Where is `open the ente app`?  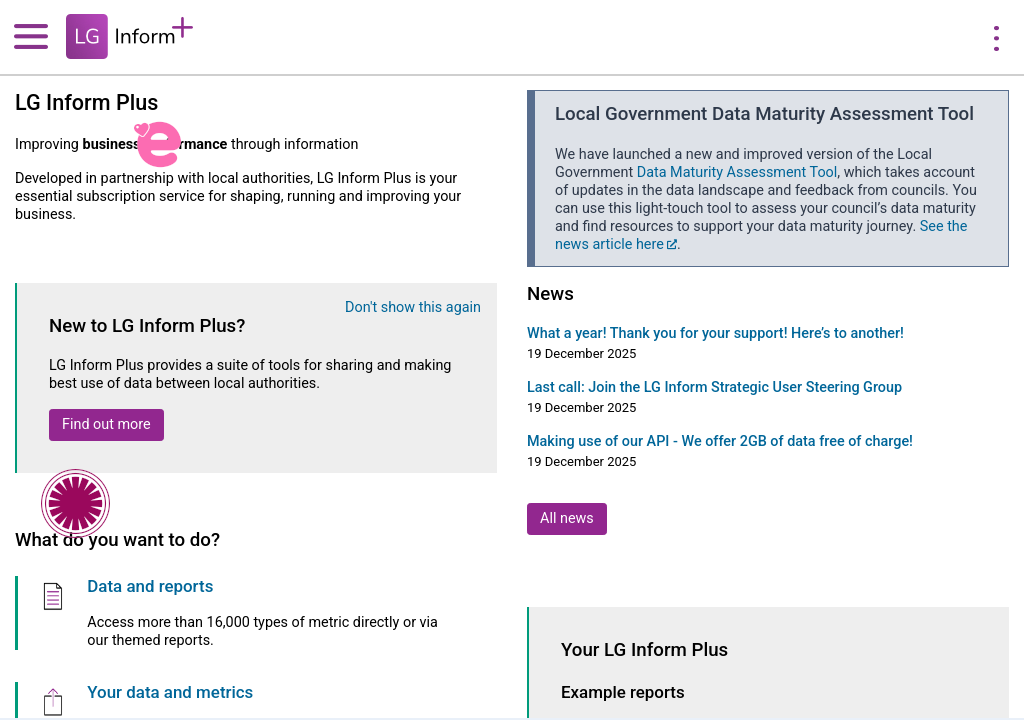
open the ente app is located at coordinates (157, 144).